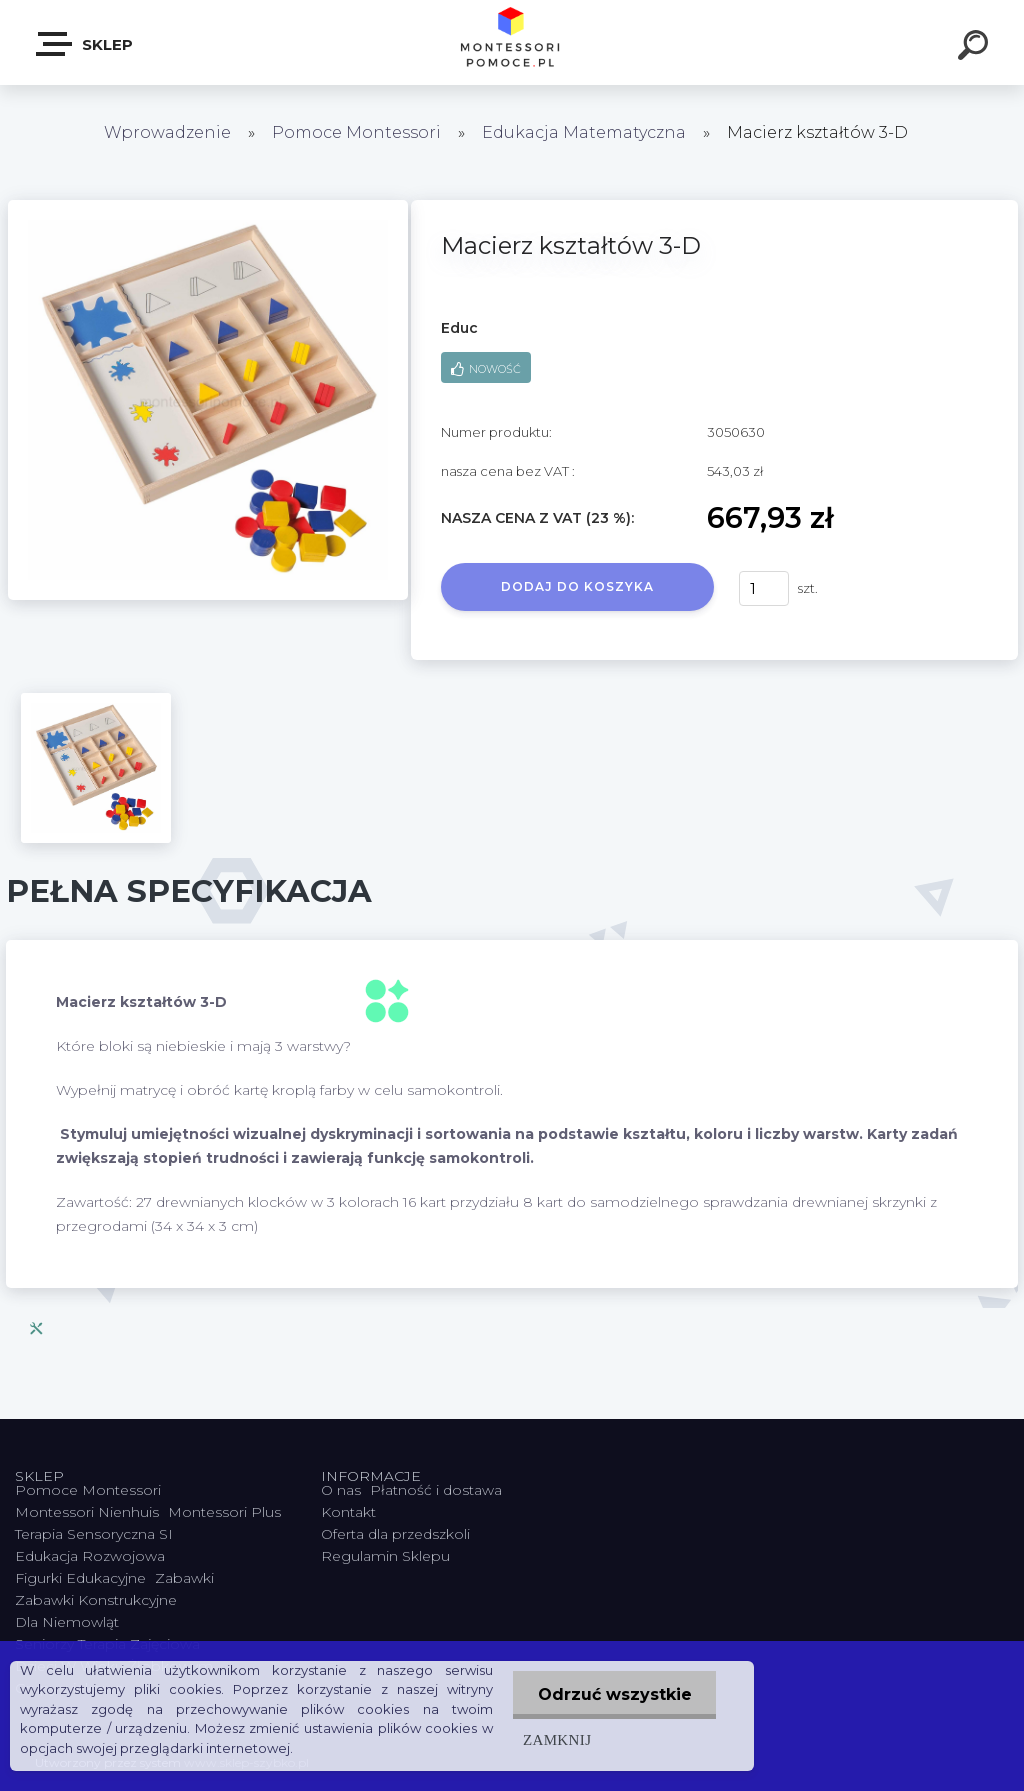  Describe the element at coordinates (387, 1001) in the screenshot. I see `access AI-powered applications` at that location.